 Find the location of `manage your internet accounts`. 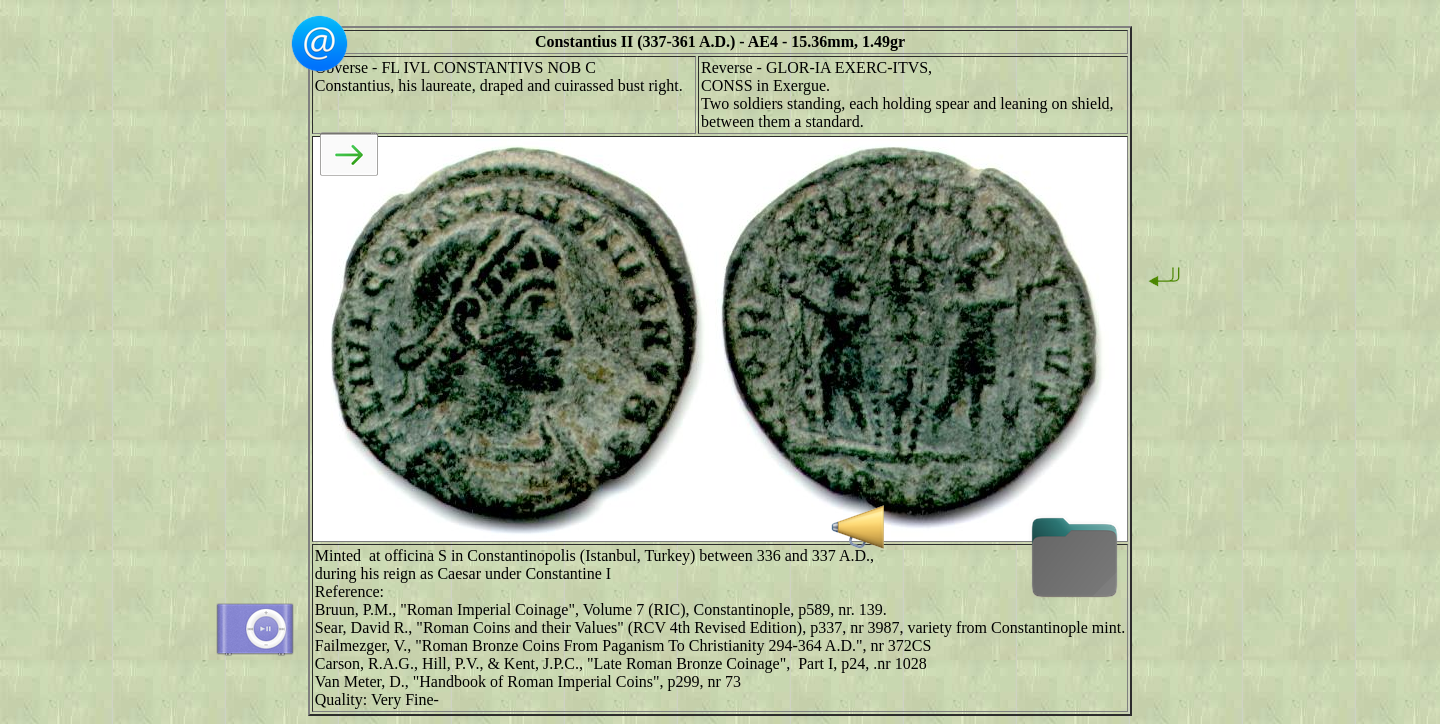

manage your internet accounts is located at coordinates (319, 43).